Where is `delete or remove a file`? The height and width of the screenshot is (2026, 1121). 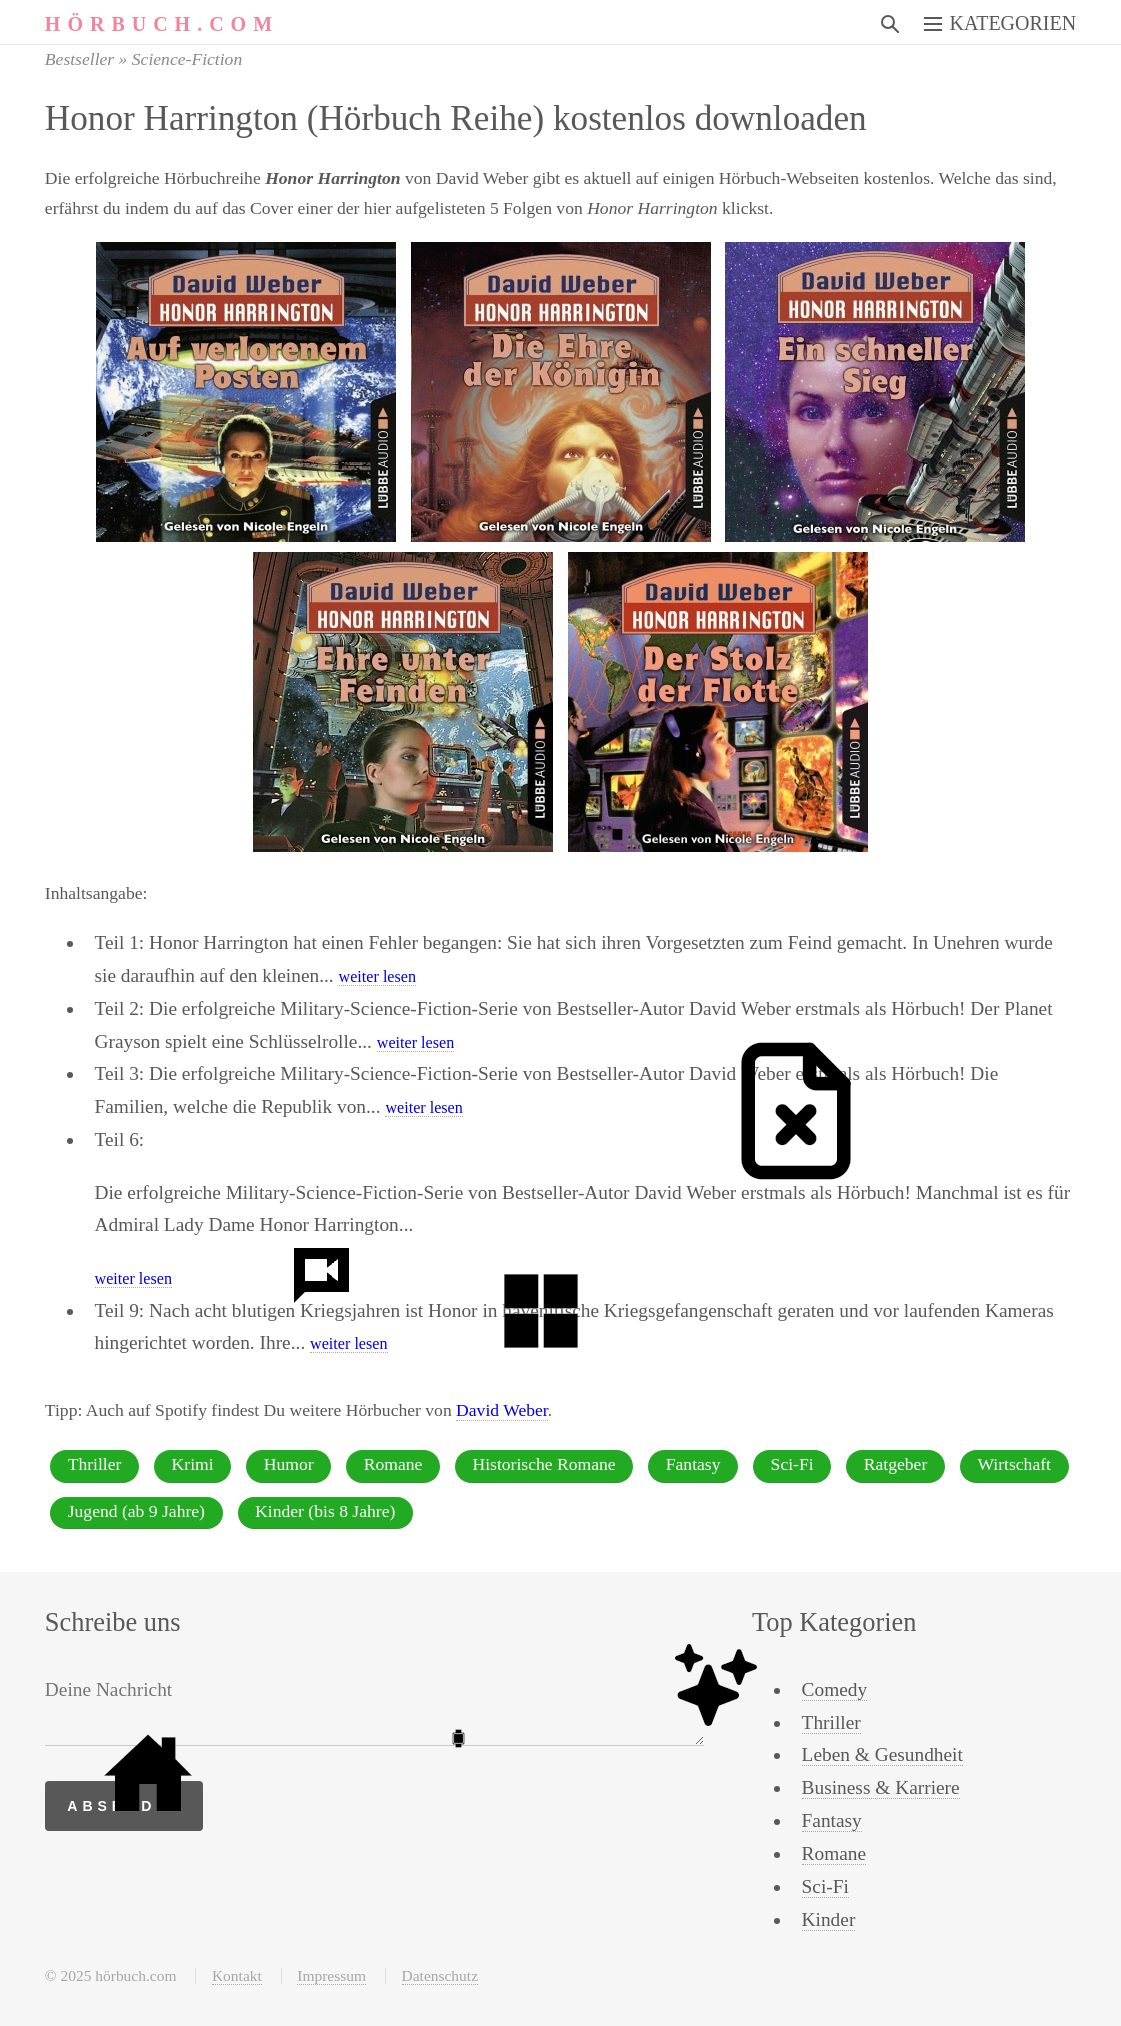
delete or remove a file is located at coordinates (796, 1111).